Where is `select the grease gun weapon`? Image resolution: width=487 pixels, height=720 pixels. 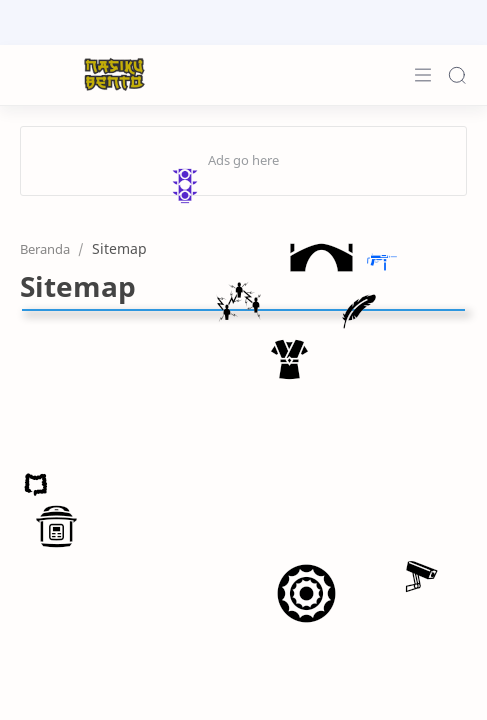 select the grease gun weapon is located at coordinates (382, 262).